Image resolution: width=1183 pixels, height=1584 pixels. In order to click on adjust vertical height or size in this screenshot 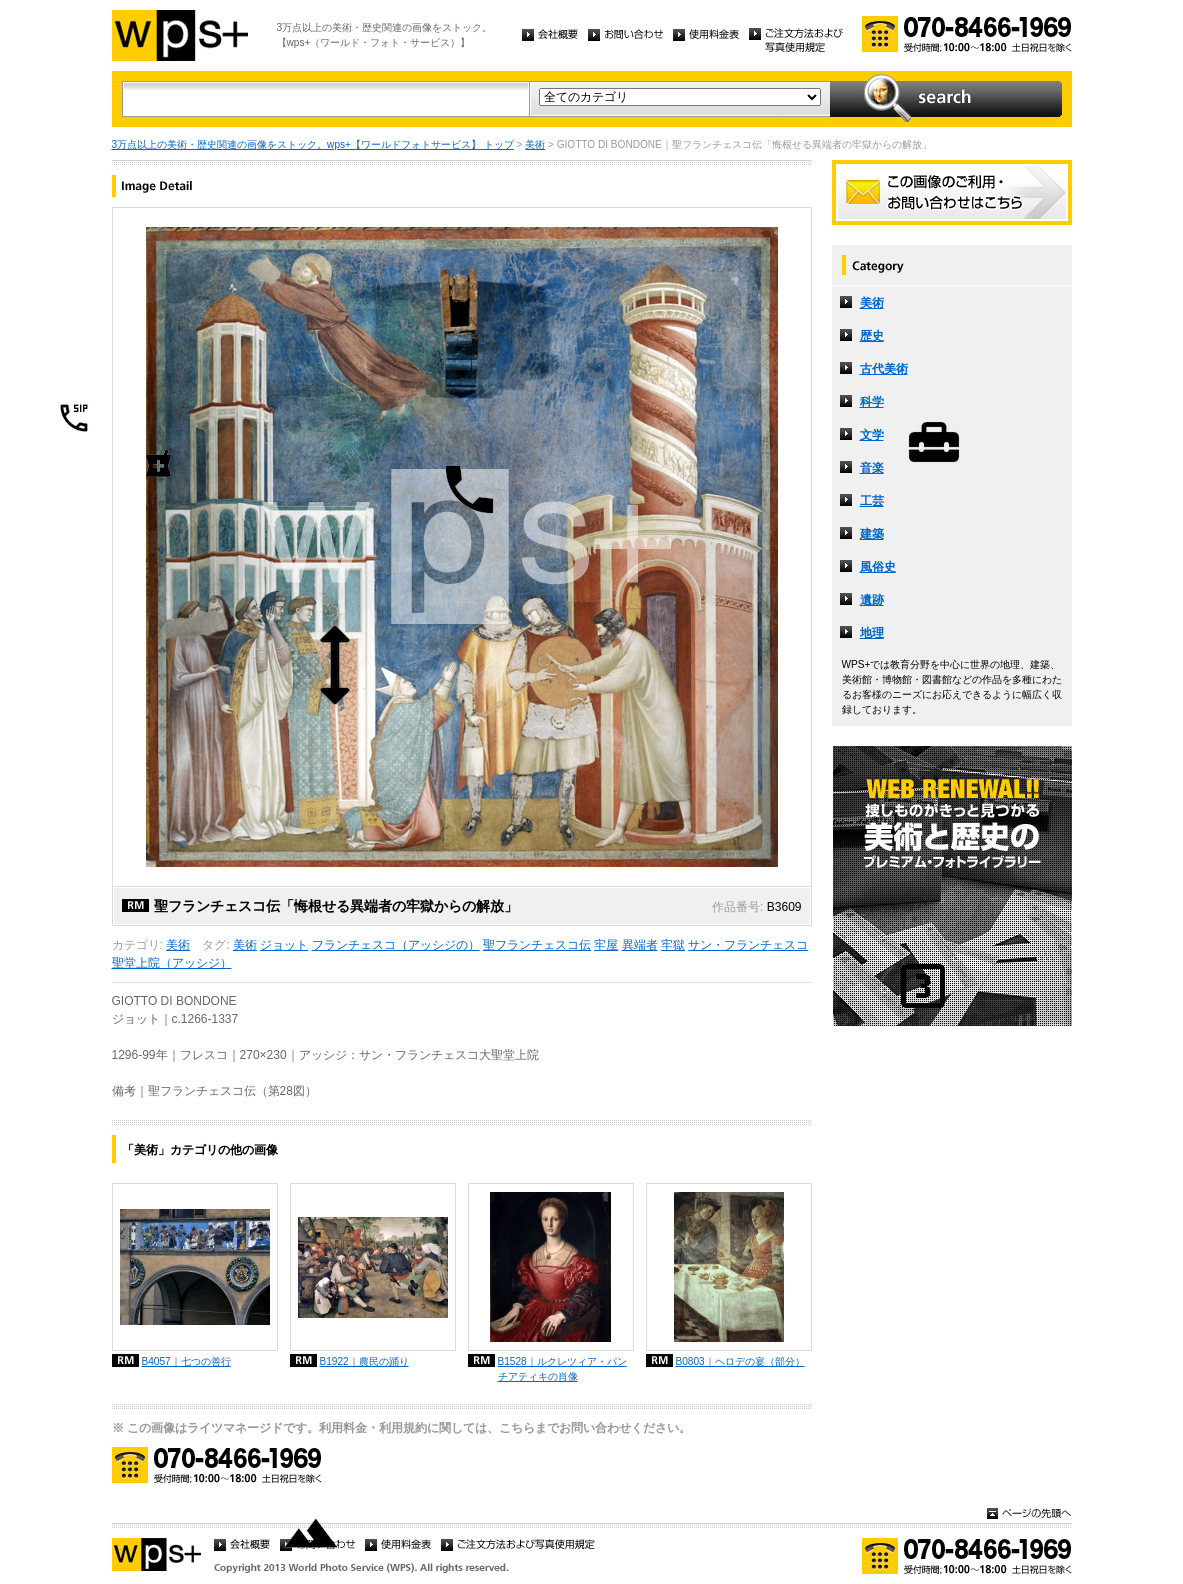, I will do `click(335, 665)`.